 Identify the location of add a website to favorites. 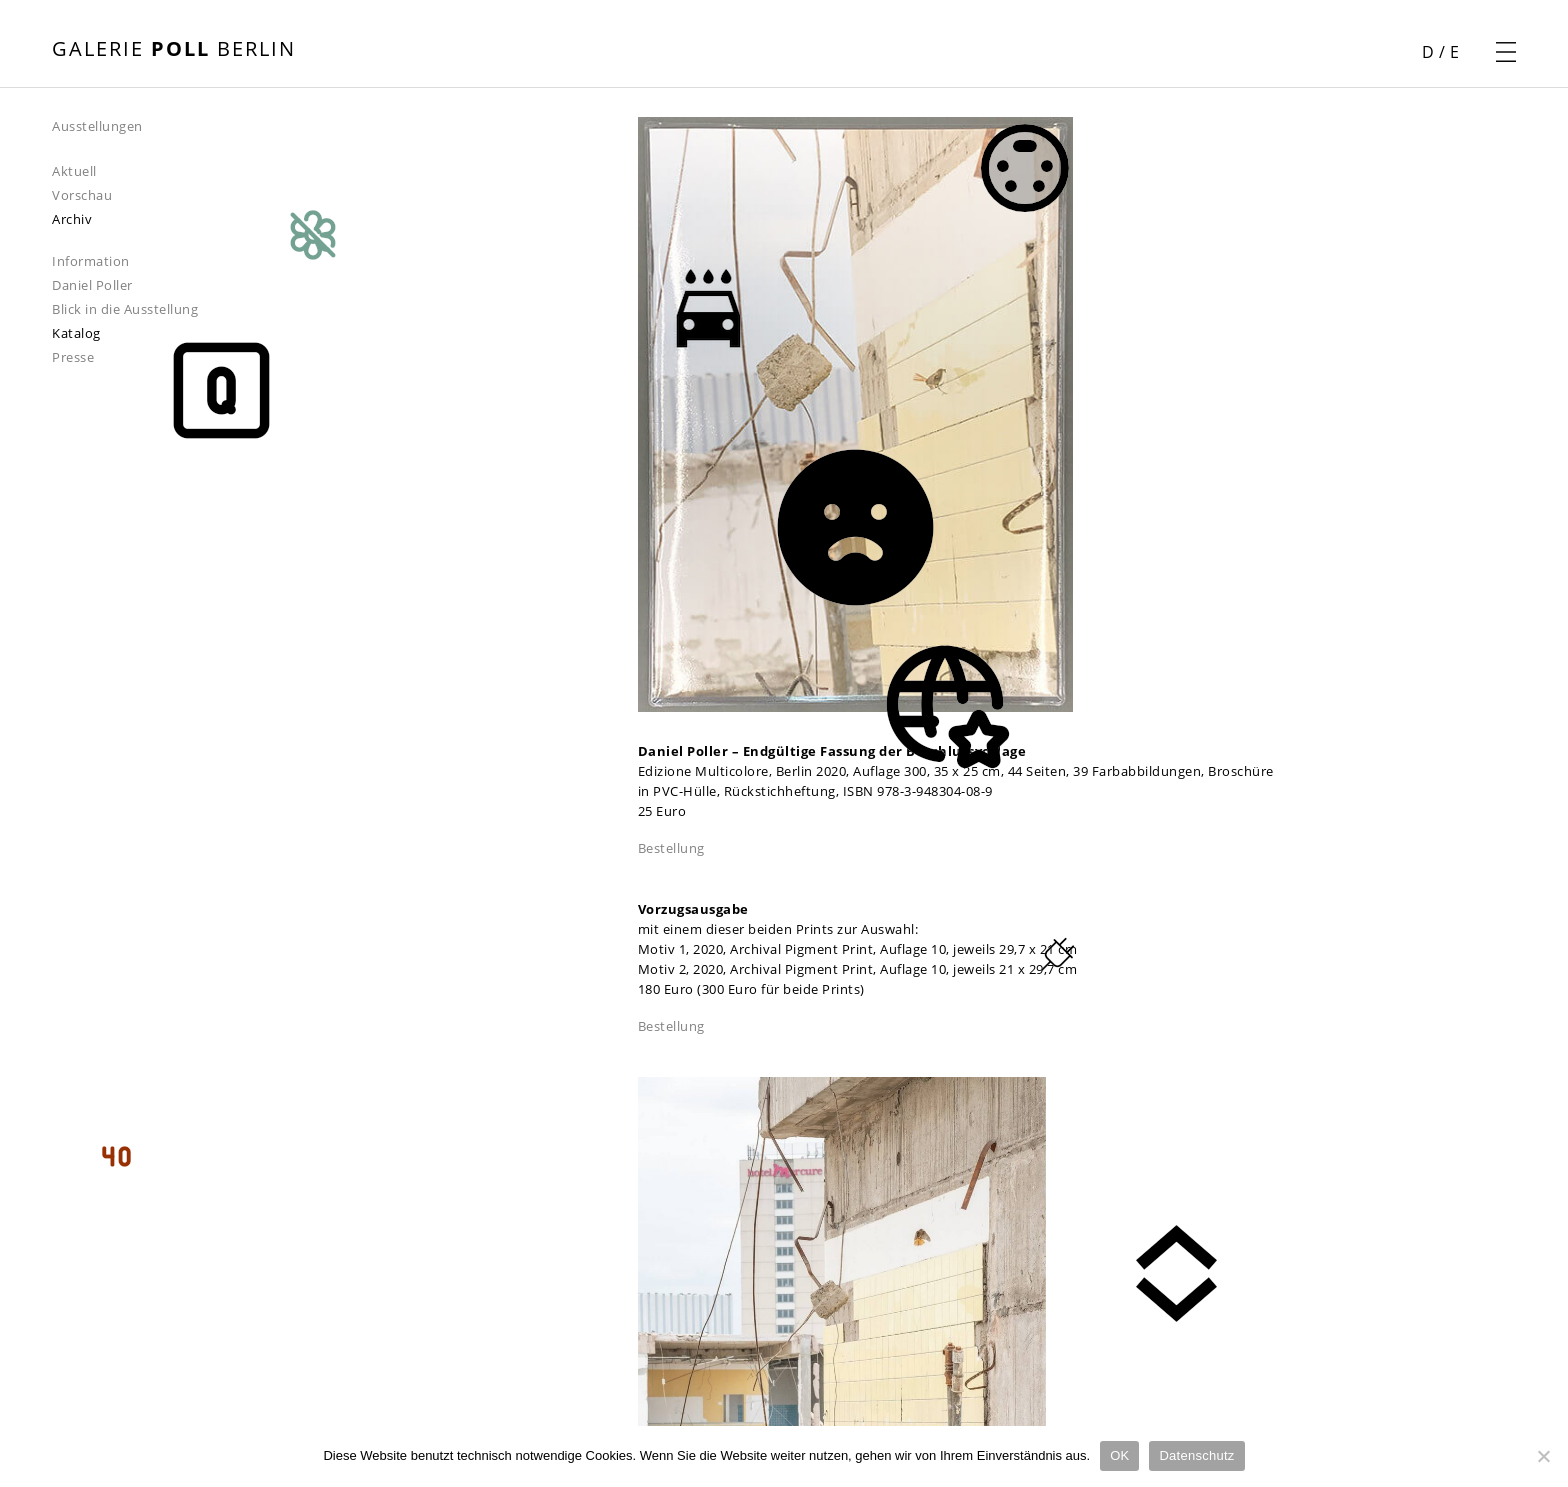
(945, 704).